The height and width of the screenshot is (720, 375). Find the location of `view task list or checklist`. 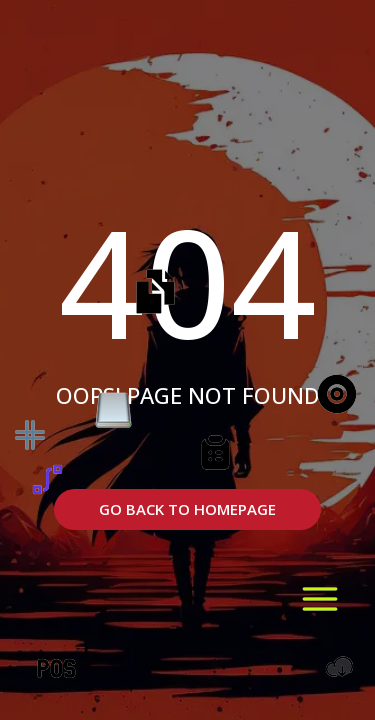

view task list or checklist is located at coordinates (215, 452).